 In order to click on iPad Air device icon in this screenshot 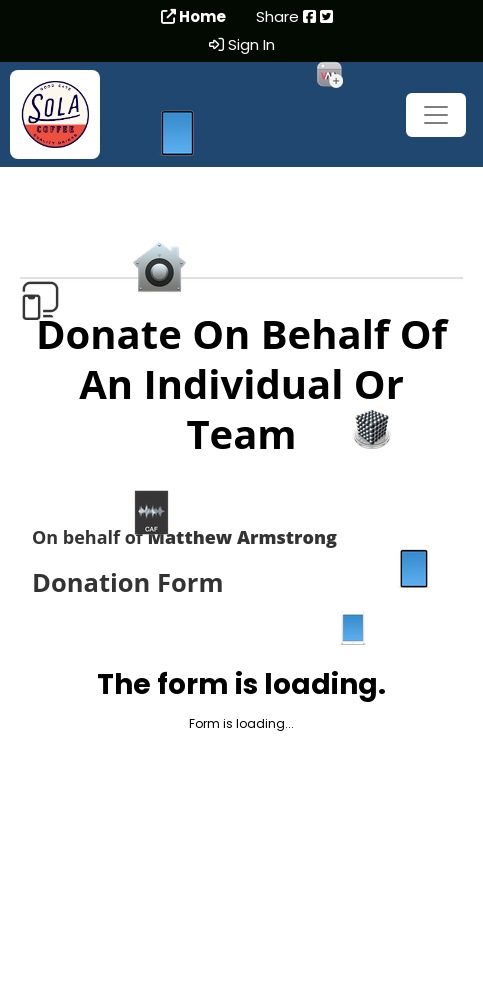, I will do `click(414, 569)`.